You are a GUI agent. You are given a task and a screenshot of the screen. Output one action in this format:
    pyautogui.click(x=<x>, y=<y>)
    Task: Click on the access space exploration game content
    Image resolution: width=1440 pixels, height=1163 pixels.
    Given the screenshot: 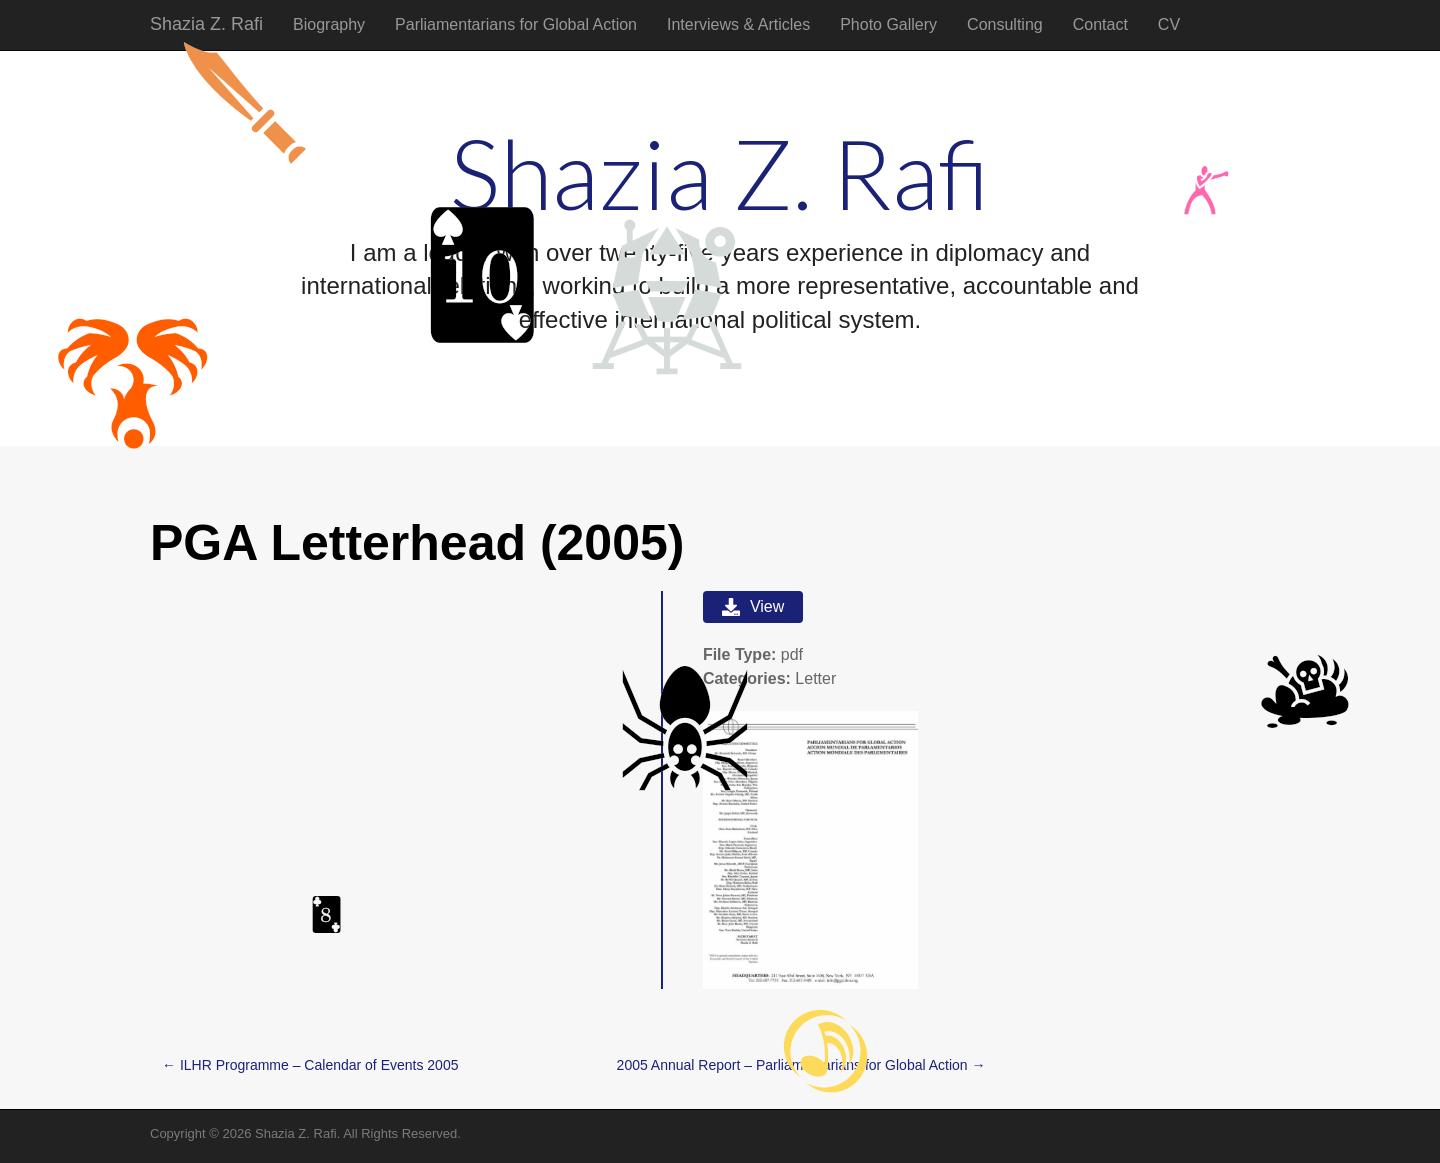 What is the action you would take?
    pyautogui.click(x=667, y=297)
    